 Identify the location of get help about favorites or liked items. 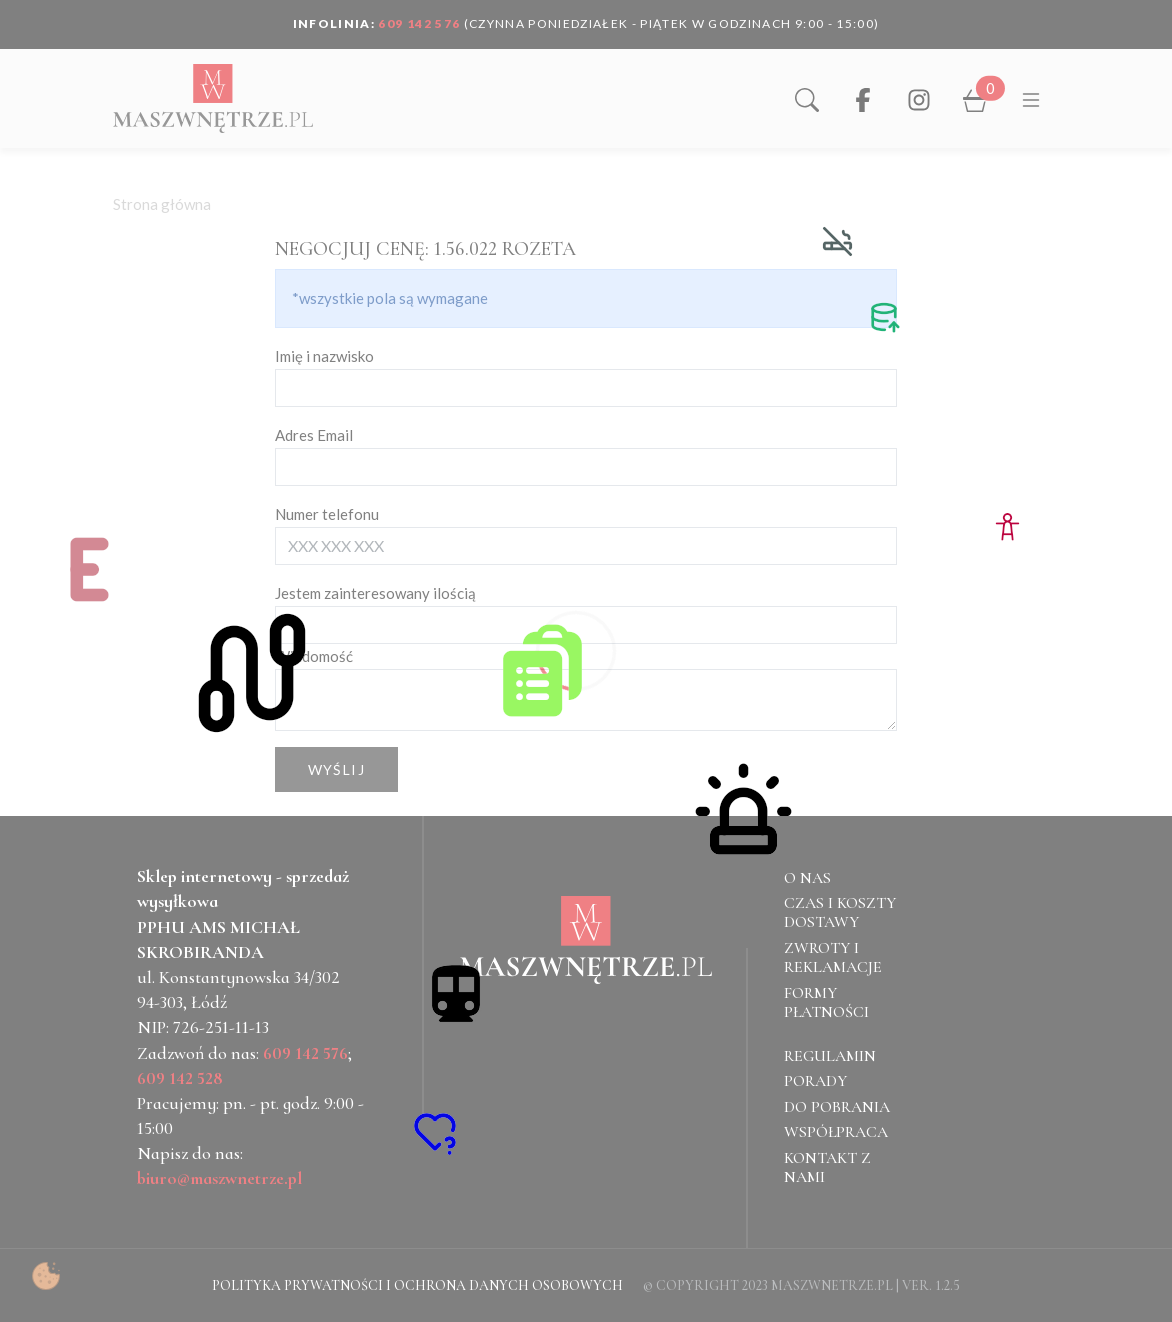
(435, 1132).